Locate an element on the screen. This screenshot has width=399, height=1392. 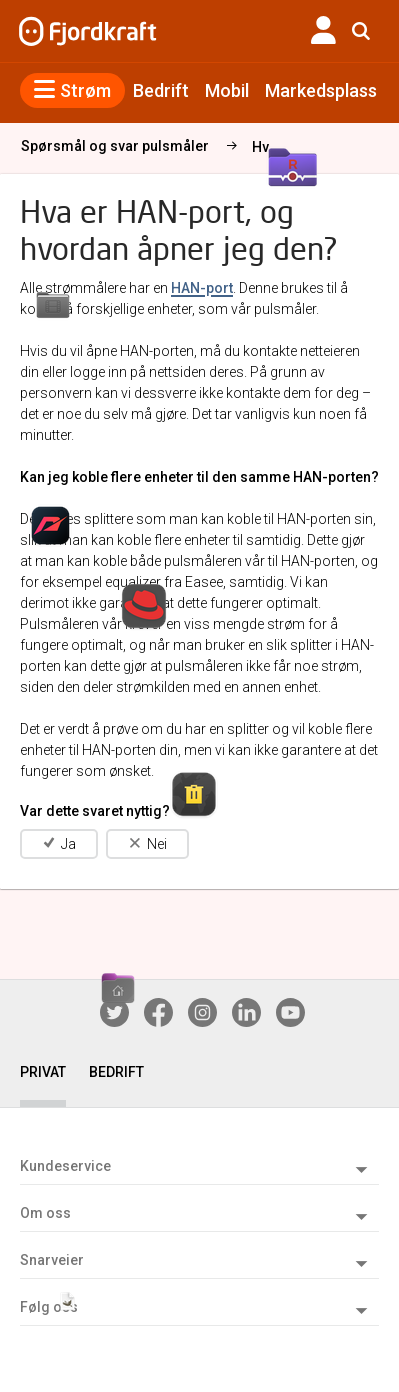
open a compressed GIMP project file is located at coordinates (67, 1301).